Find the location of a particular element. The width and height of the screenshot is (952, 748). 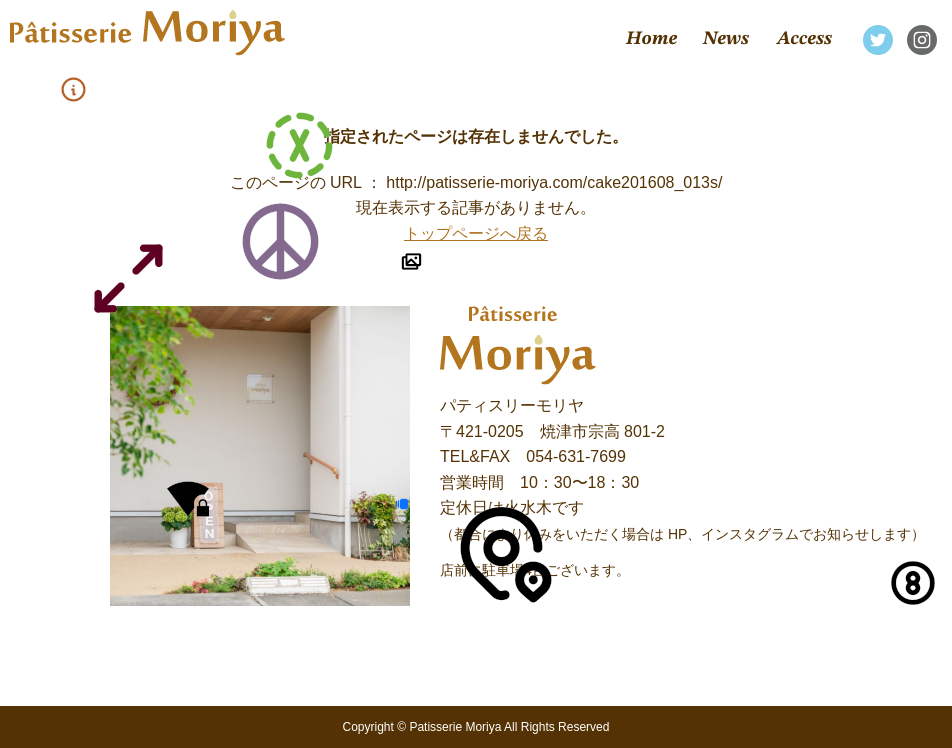

expand to fullscreen mode is located at coordinates (128, 278).